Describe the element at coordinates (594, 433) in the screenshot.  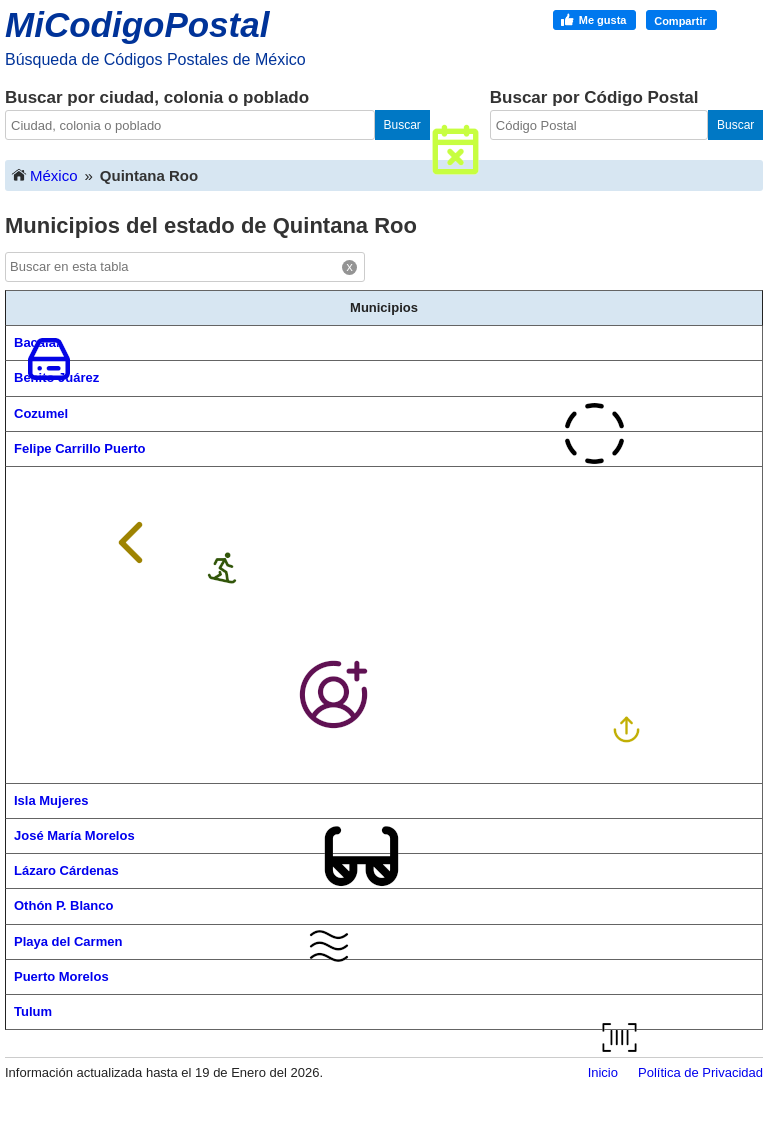
I see `indicates loading or processing in progress` at that location.